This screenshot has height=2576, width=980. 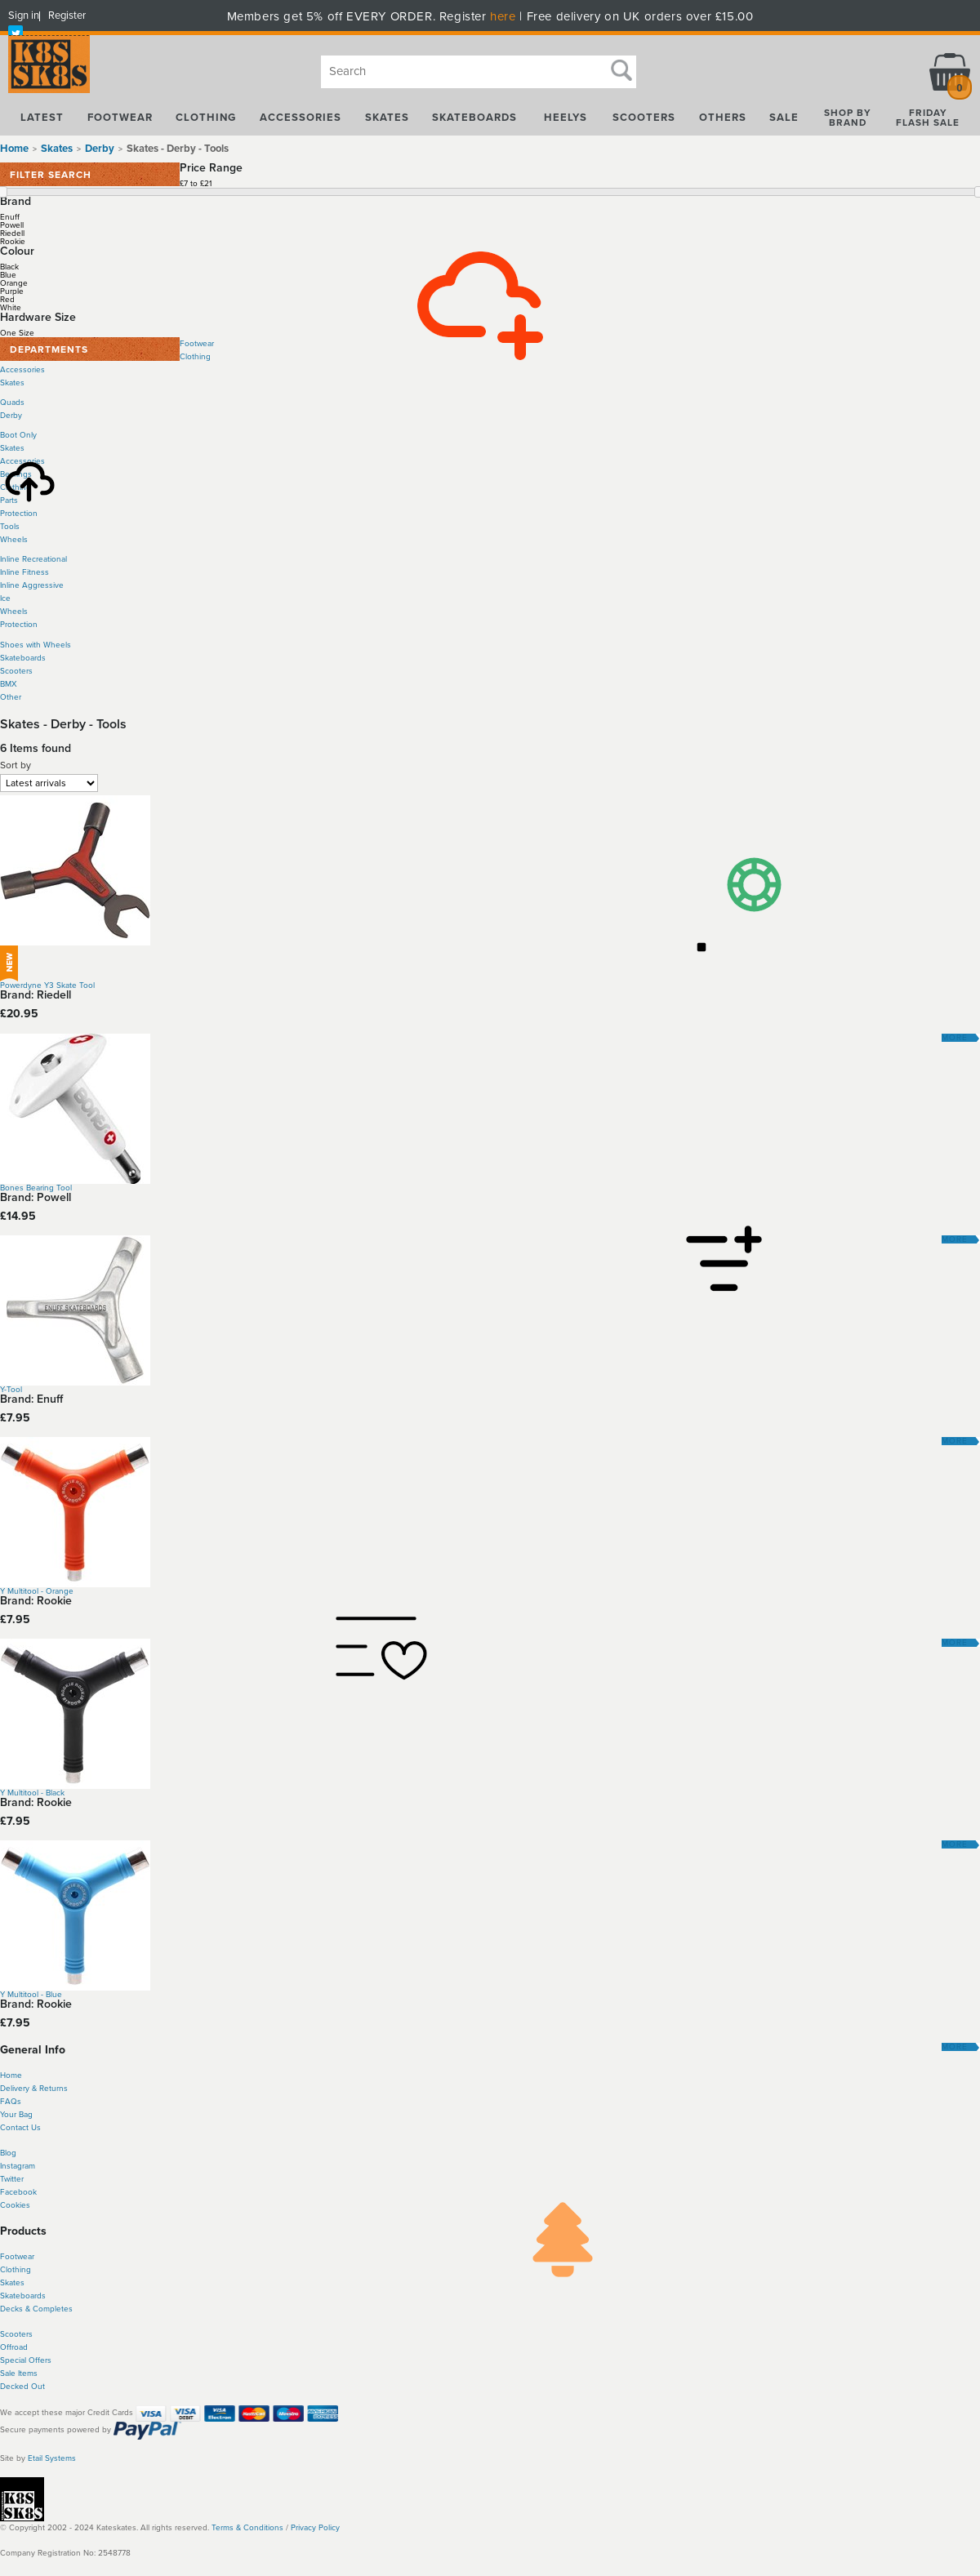 I want to click on view your favorites list, so click(x=376, y=1646).